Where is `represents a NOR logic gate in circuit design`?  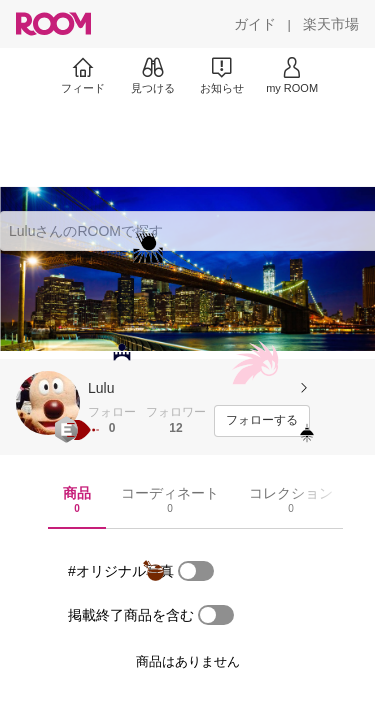
represents a NOR logic gate in circuit design is located at coordinates (83, 430).